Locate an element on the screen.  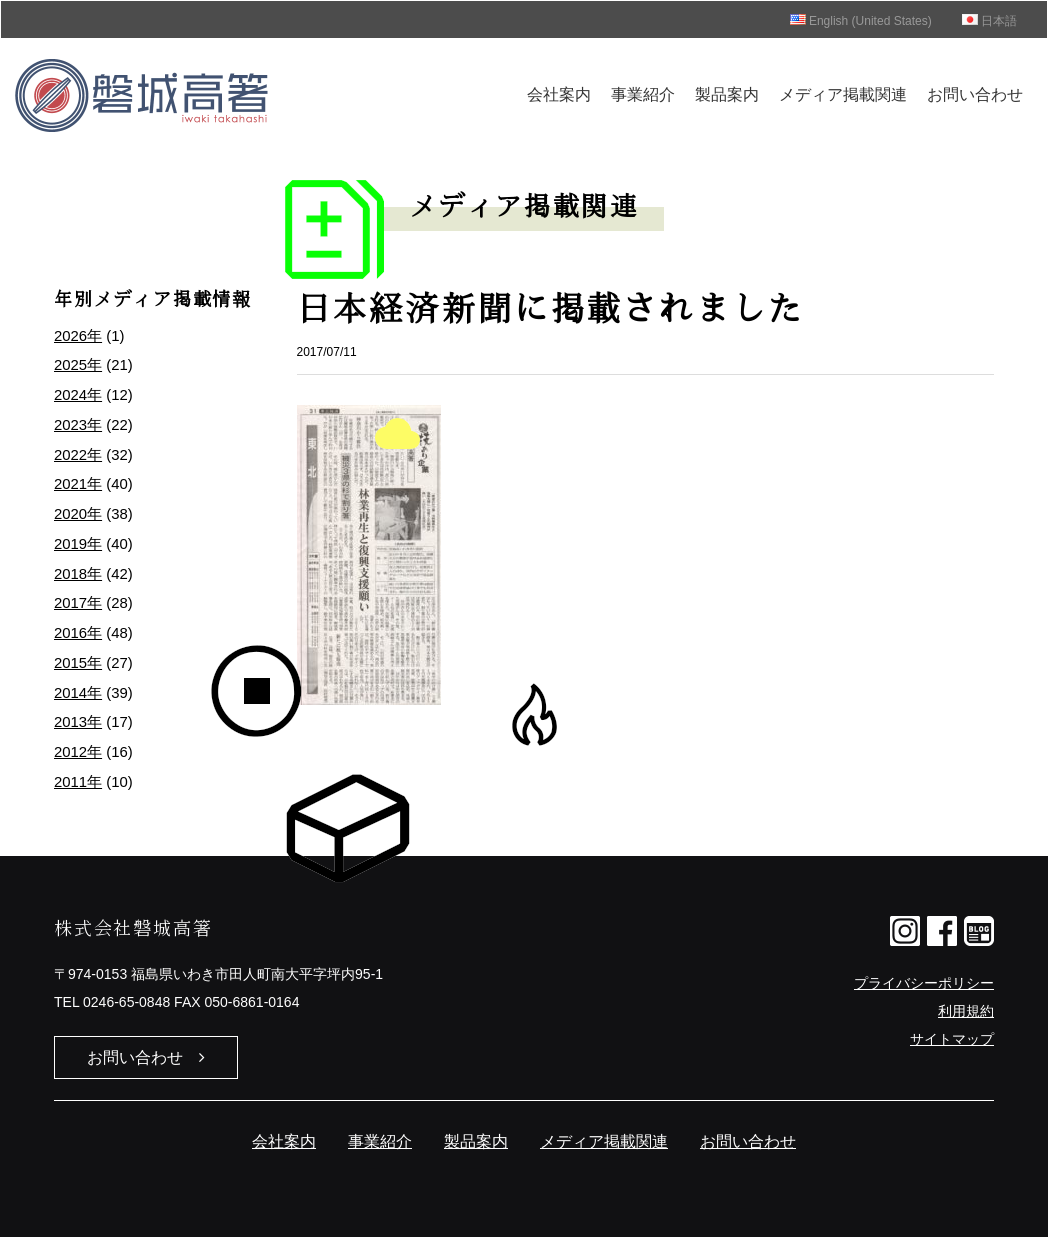
compare multiple files or documents is located at coordinates (327, 229).